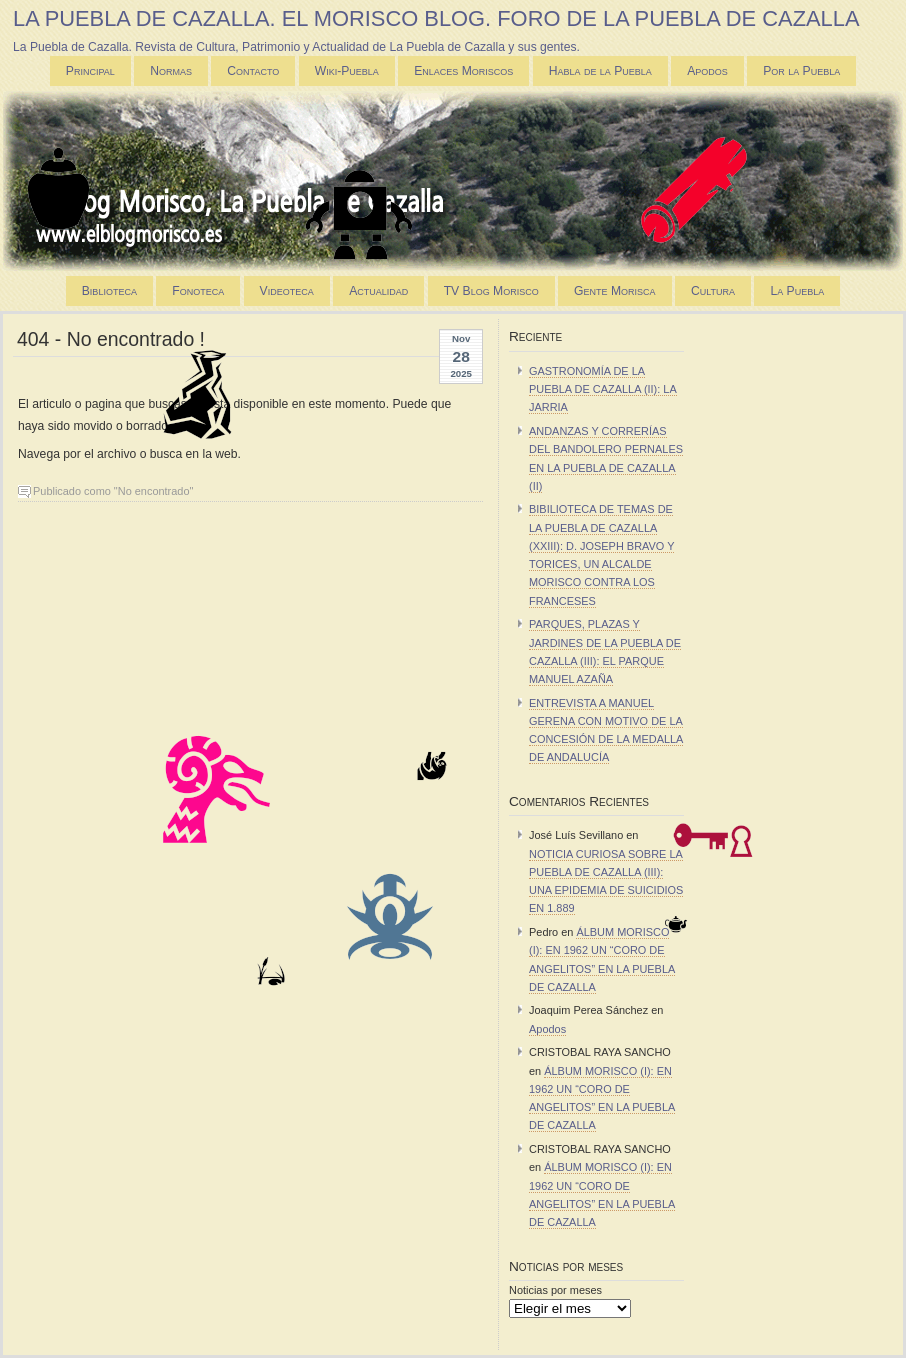  What do you see at coordinates (358, 214) in the screenshot?
I see `access bot or automation settings` at bounding box center [358, 214].